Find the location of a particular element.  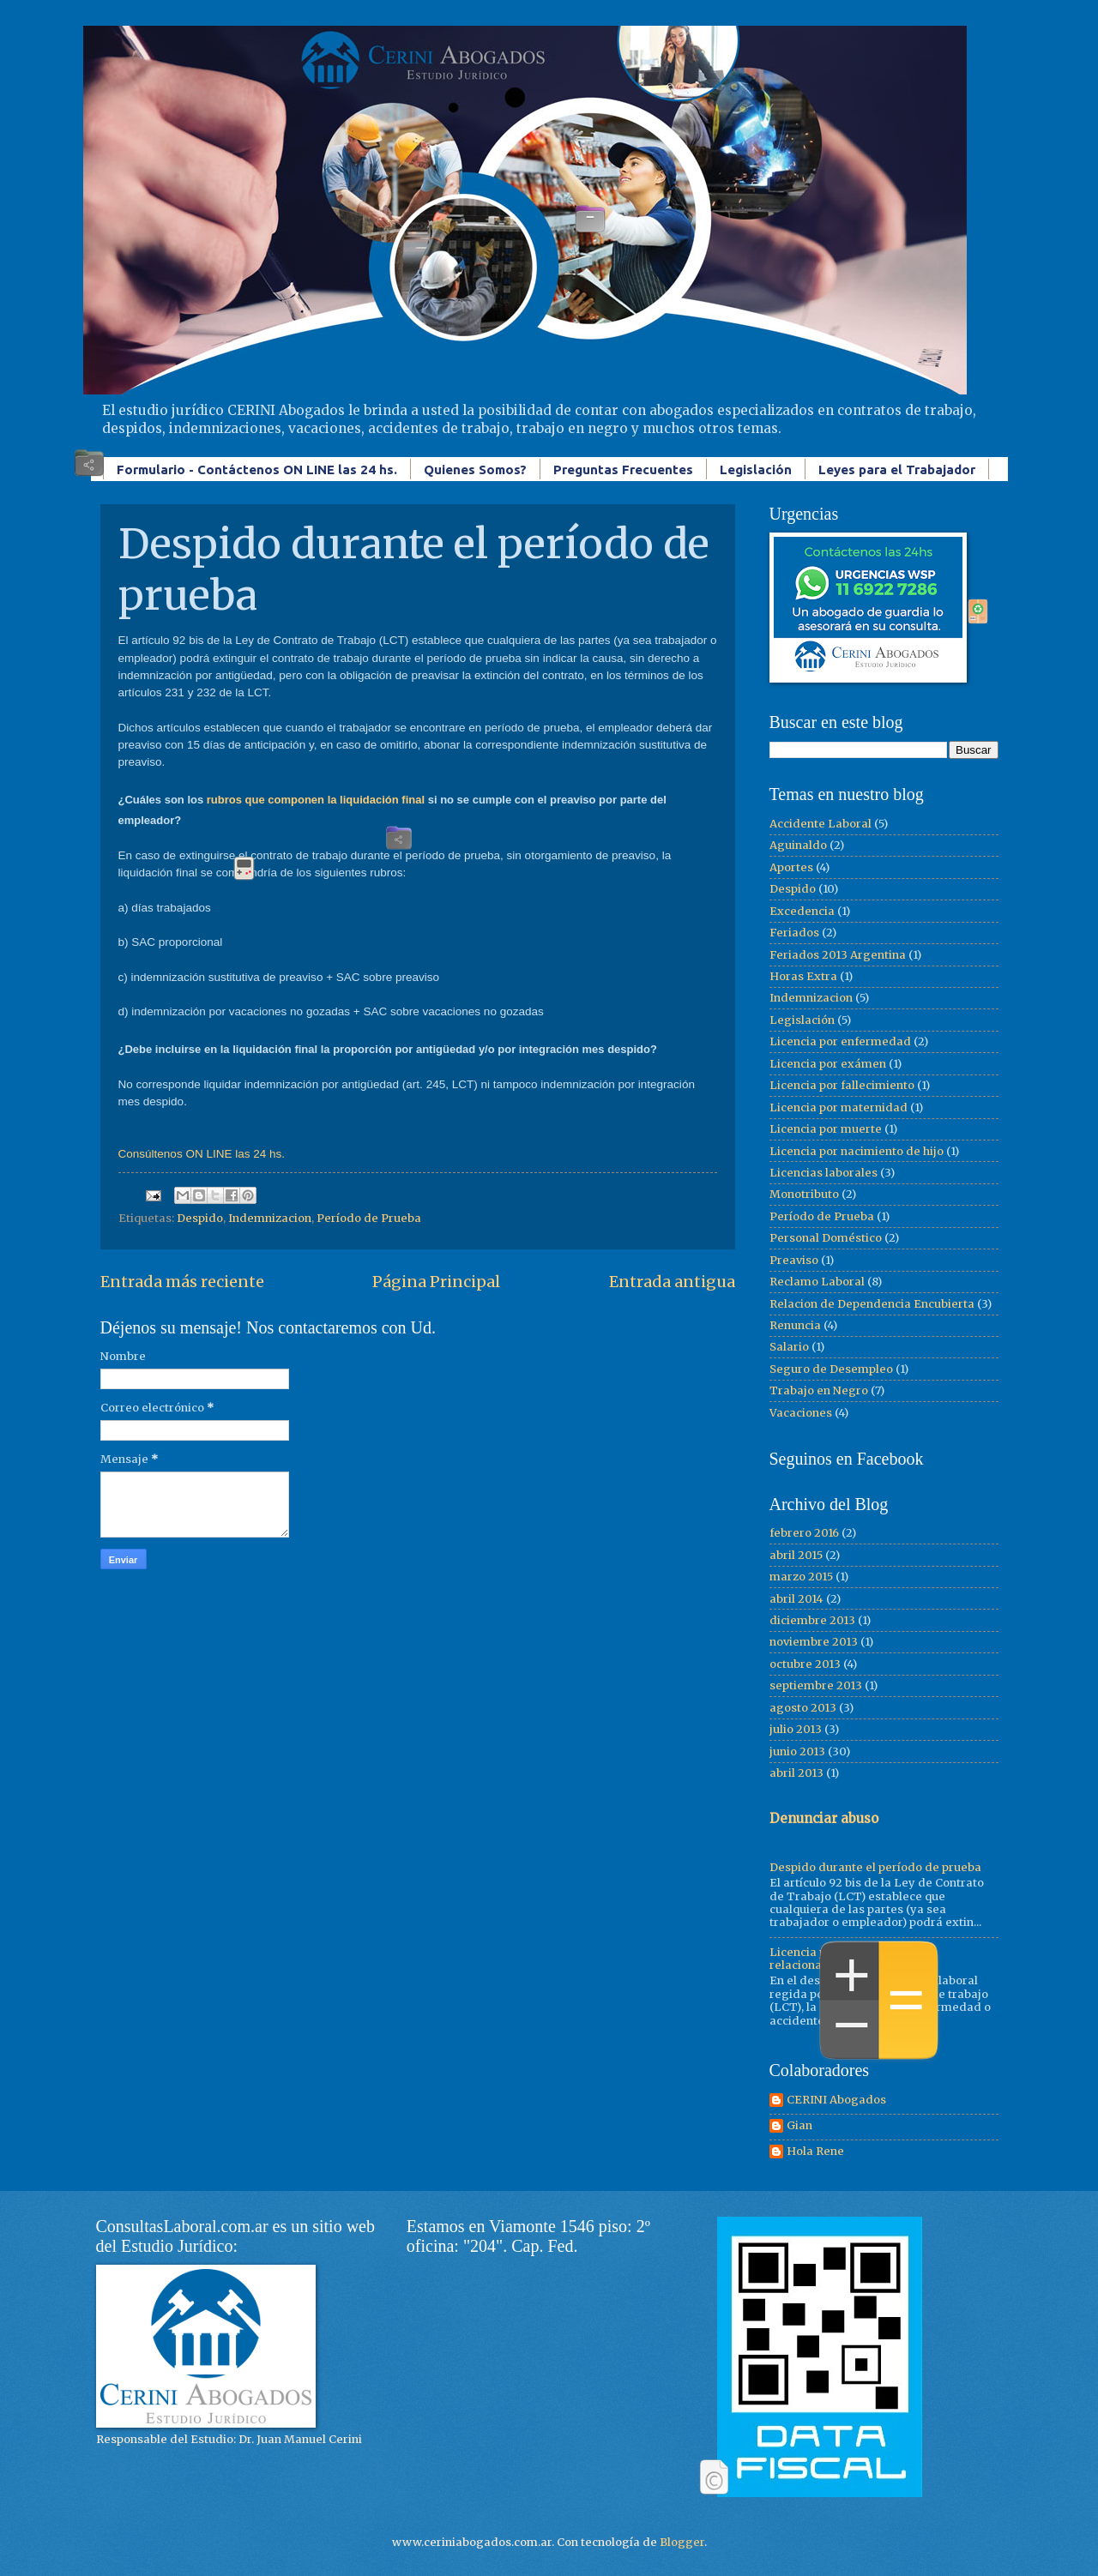

access your public shared folder is located at coordinates (399, 838).